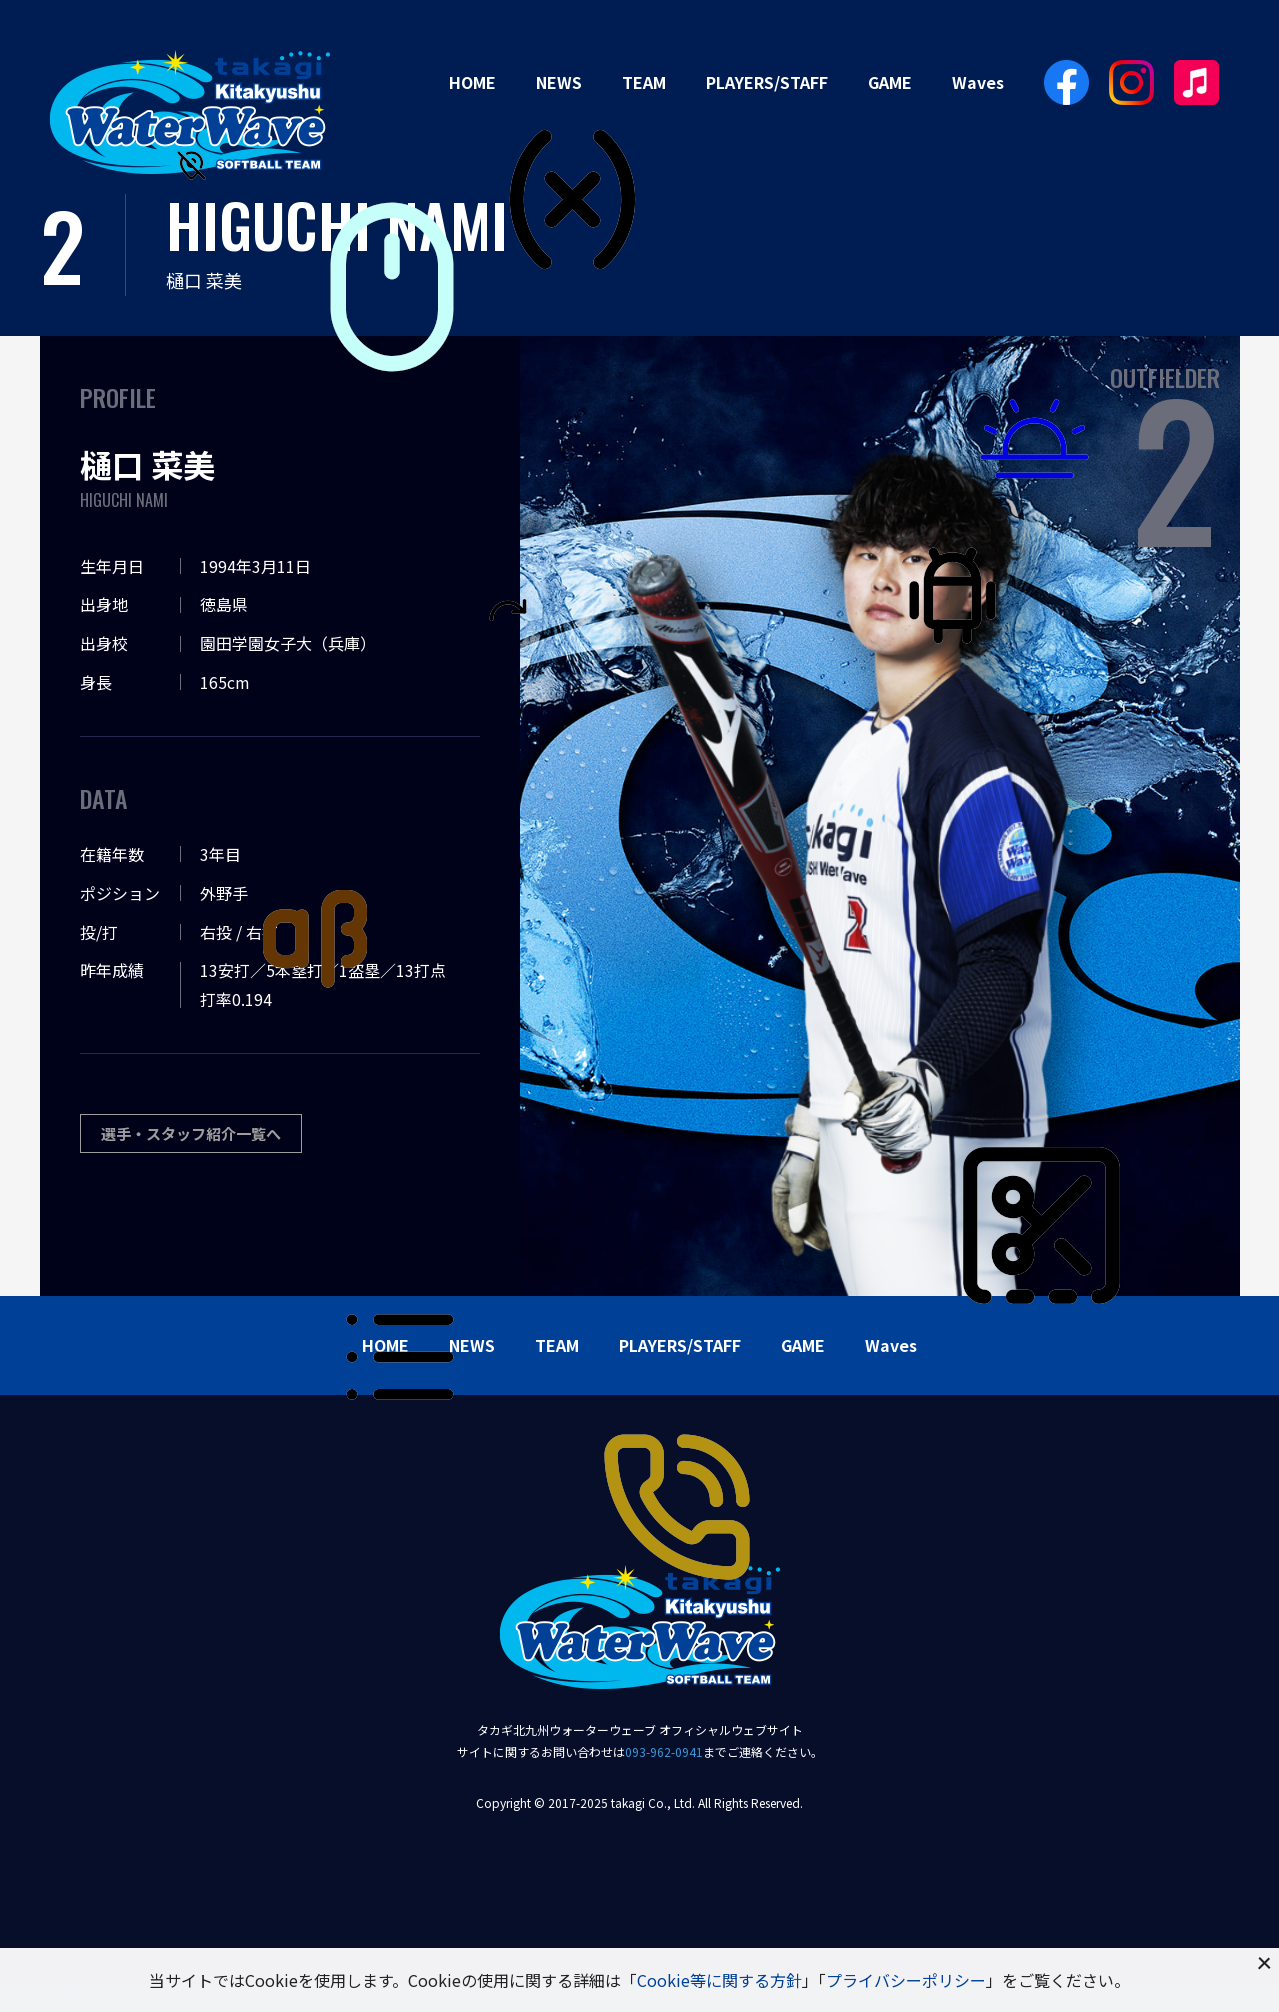  Describe the element at coordinates (677, 1507) in the screenshot. I see `make a phone call` at that location.